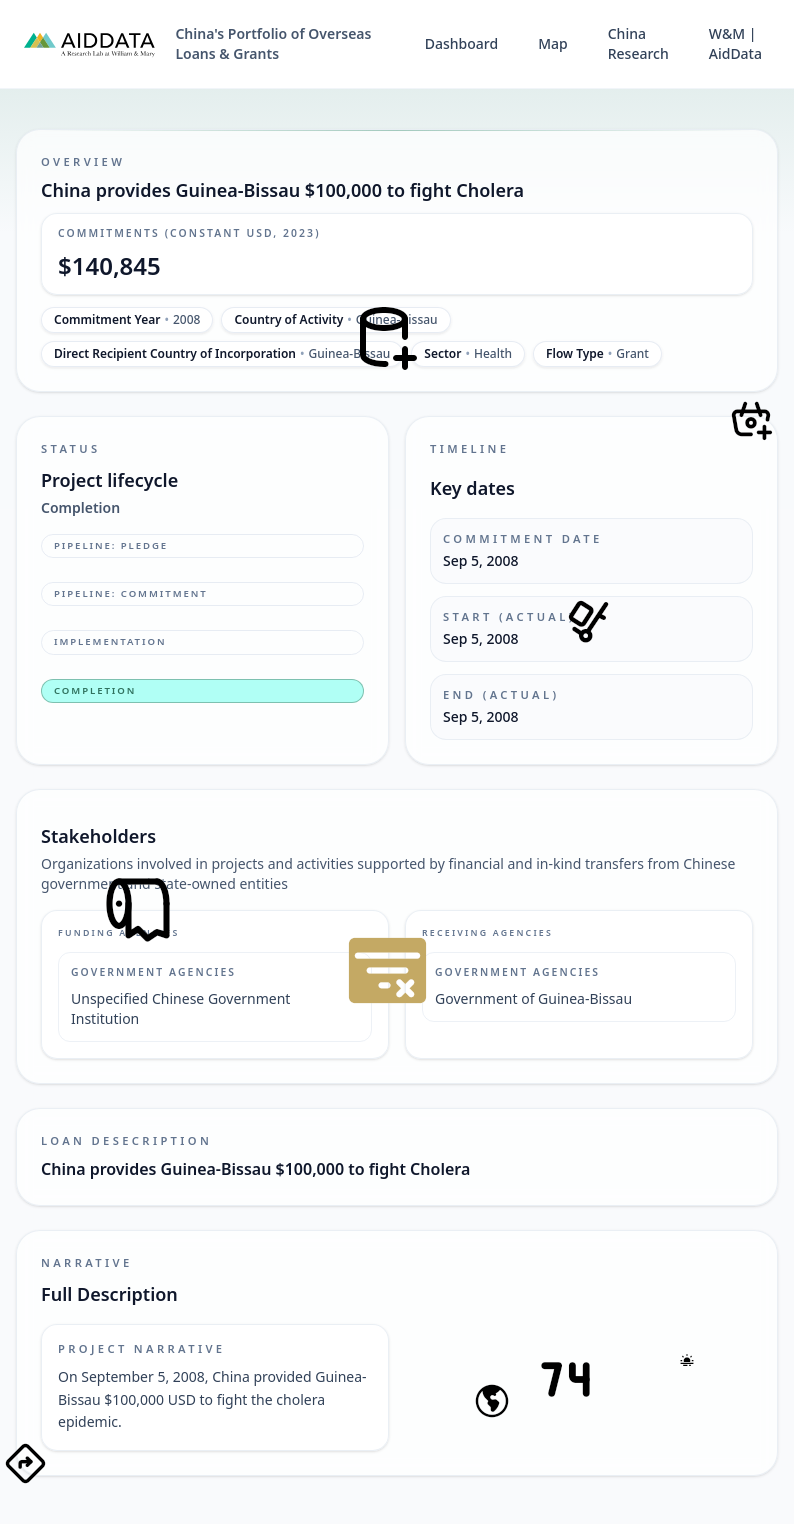 The height and width of the screenshot is (1524, 794). I want to click on displays the number 74 as a label or count indicator, so click(565, 1379).